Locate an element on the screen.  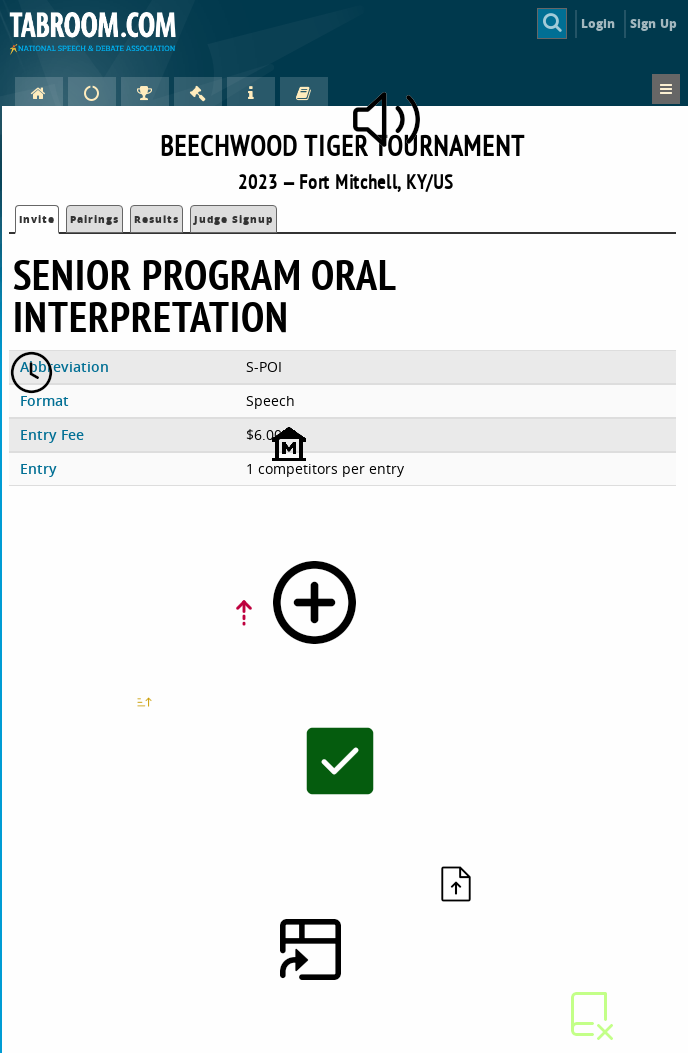
upload a file is located at coordinates (456, 884).